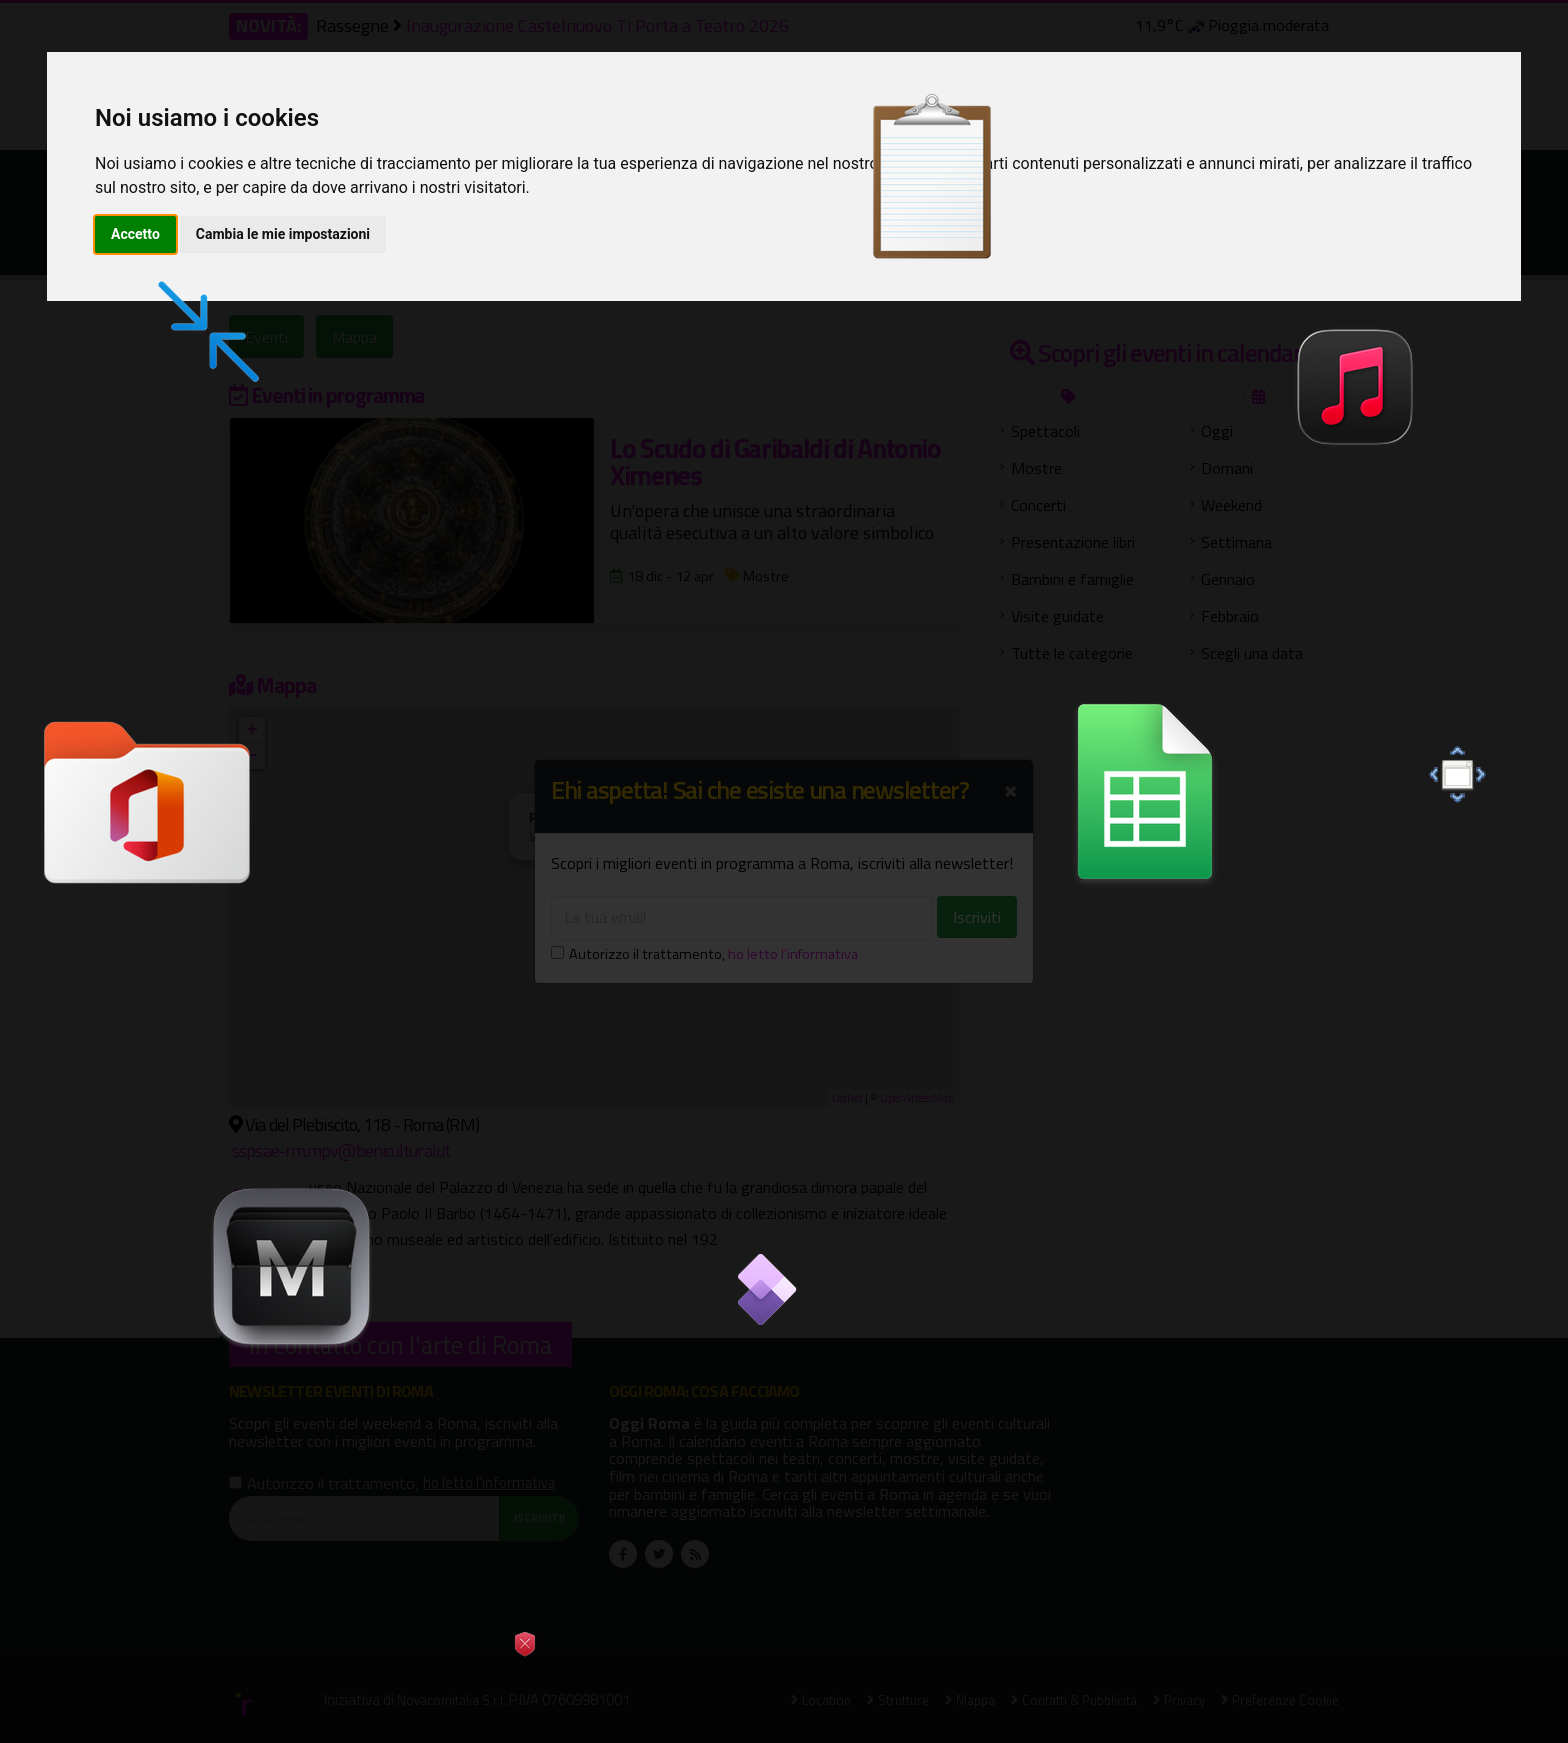 The image size is (1568, 1743). Describe the element at coordinates (765, 1289) in the screenshot. I see `open microsoft power apps operations` at that location.